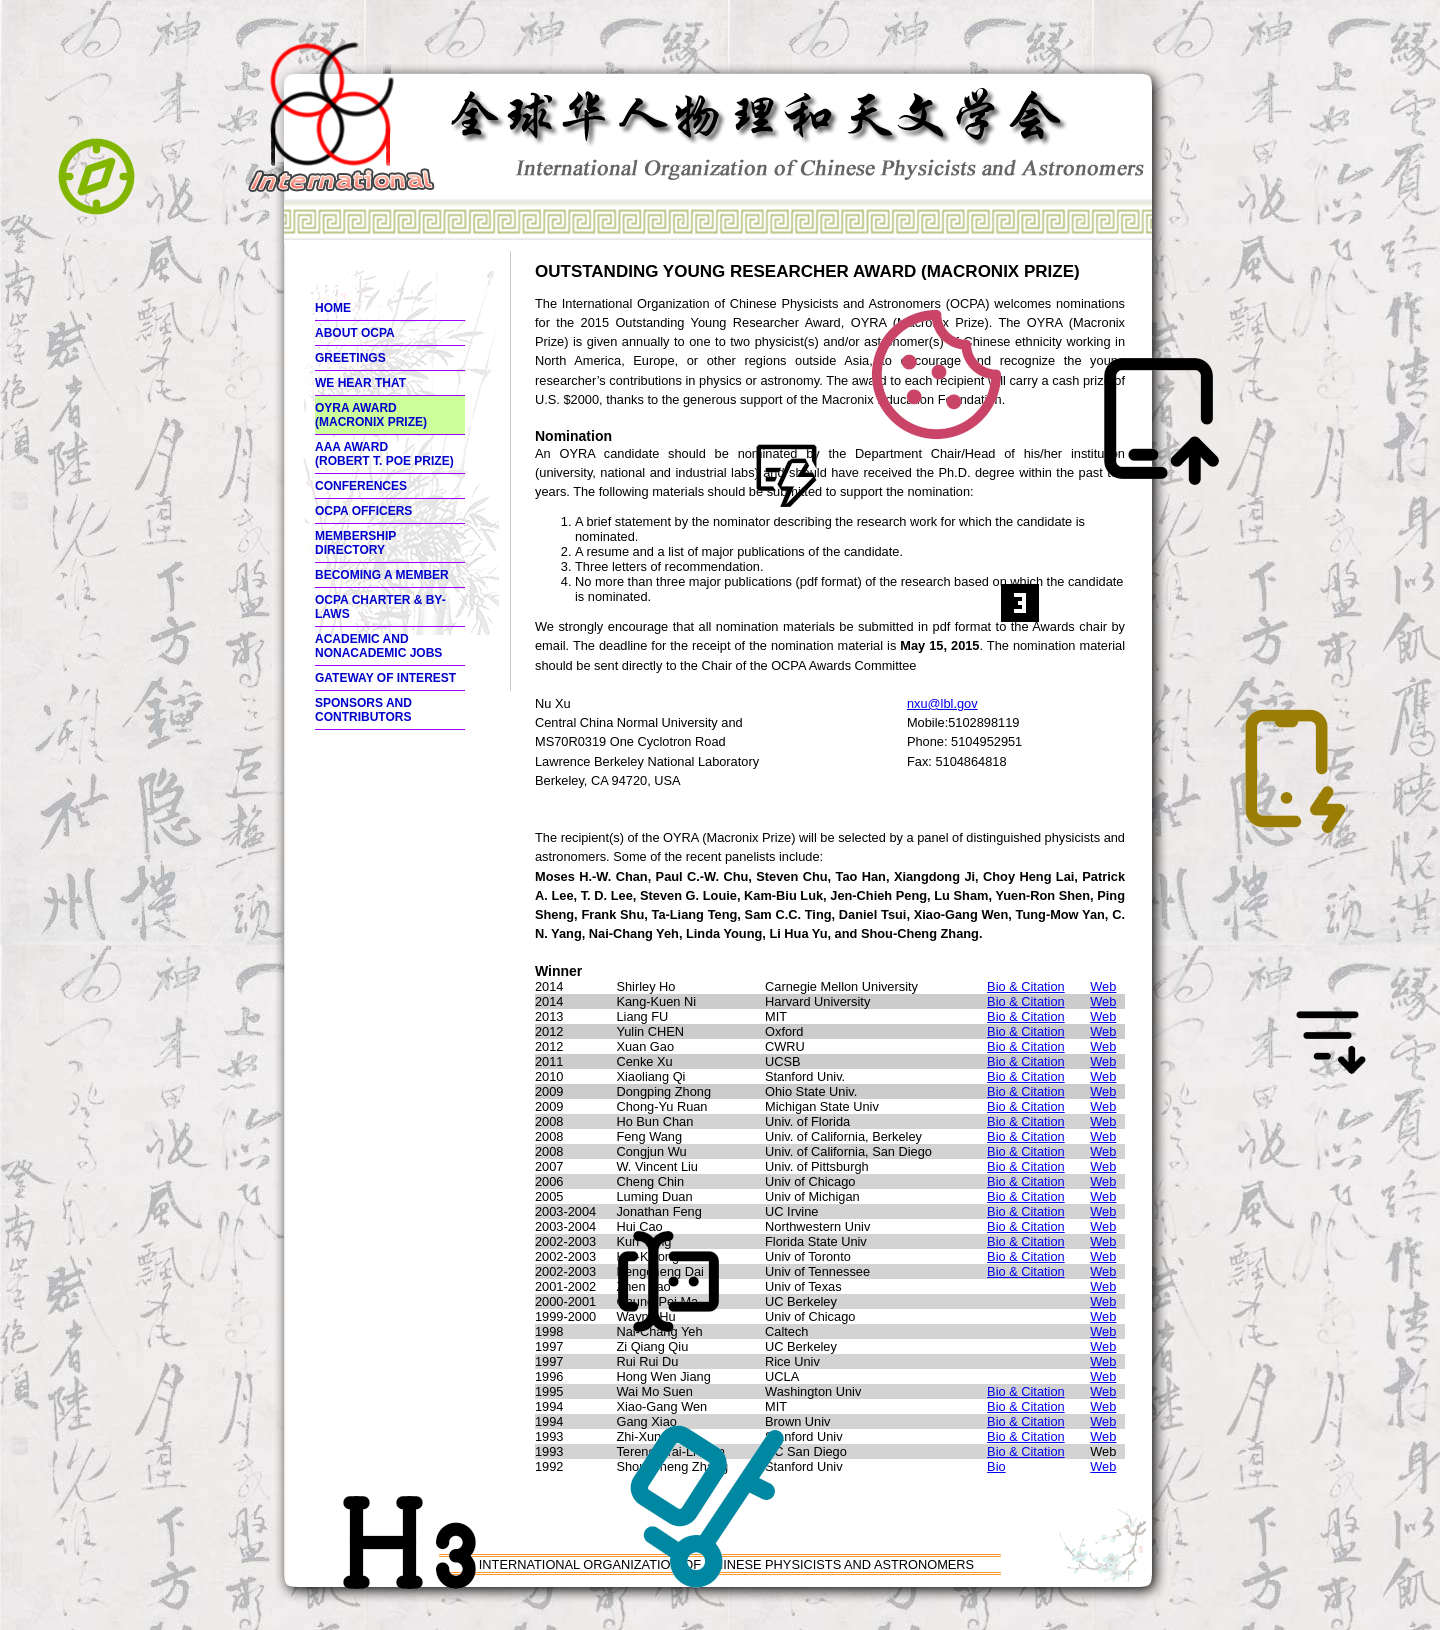 This screenshot has height=1630, width=1440. Describe the element at coordinates (1327, 1035) in the screenshot. I see `sort or filter items in descending order` at that location.